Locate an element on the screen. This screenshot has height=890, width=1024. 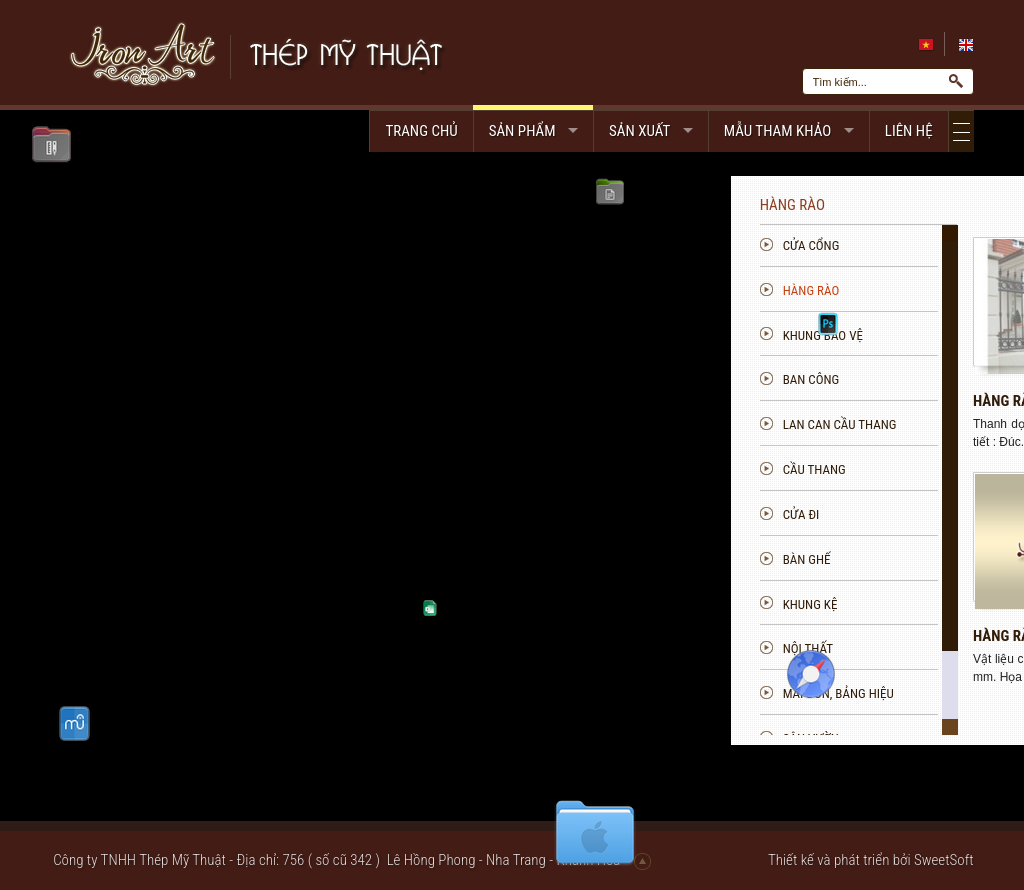
open web browser is located at coordinates (811, 674).